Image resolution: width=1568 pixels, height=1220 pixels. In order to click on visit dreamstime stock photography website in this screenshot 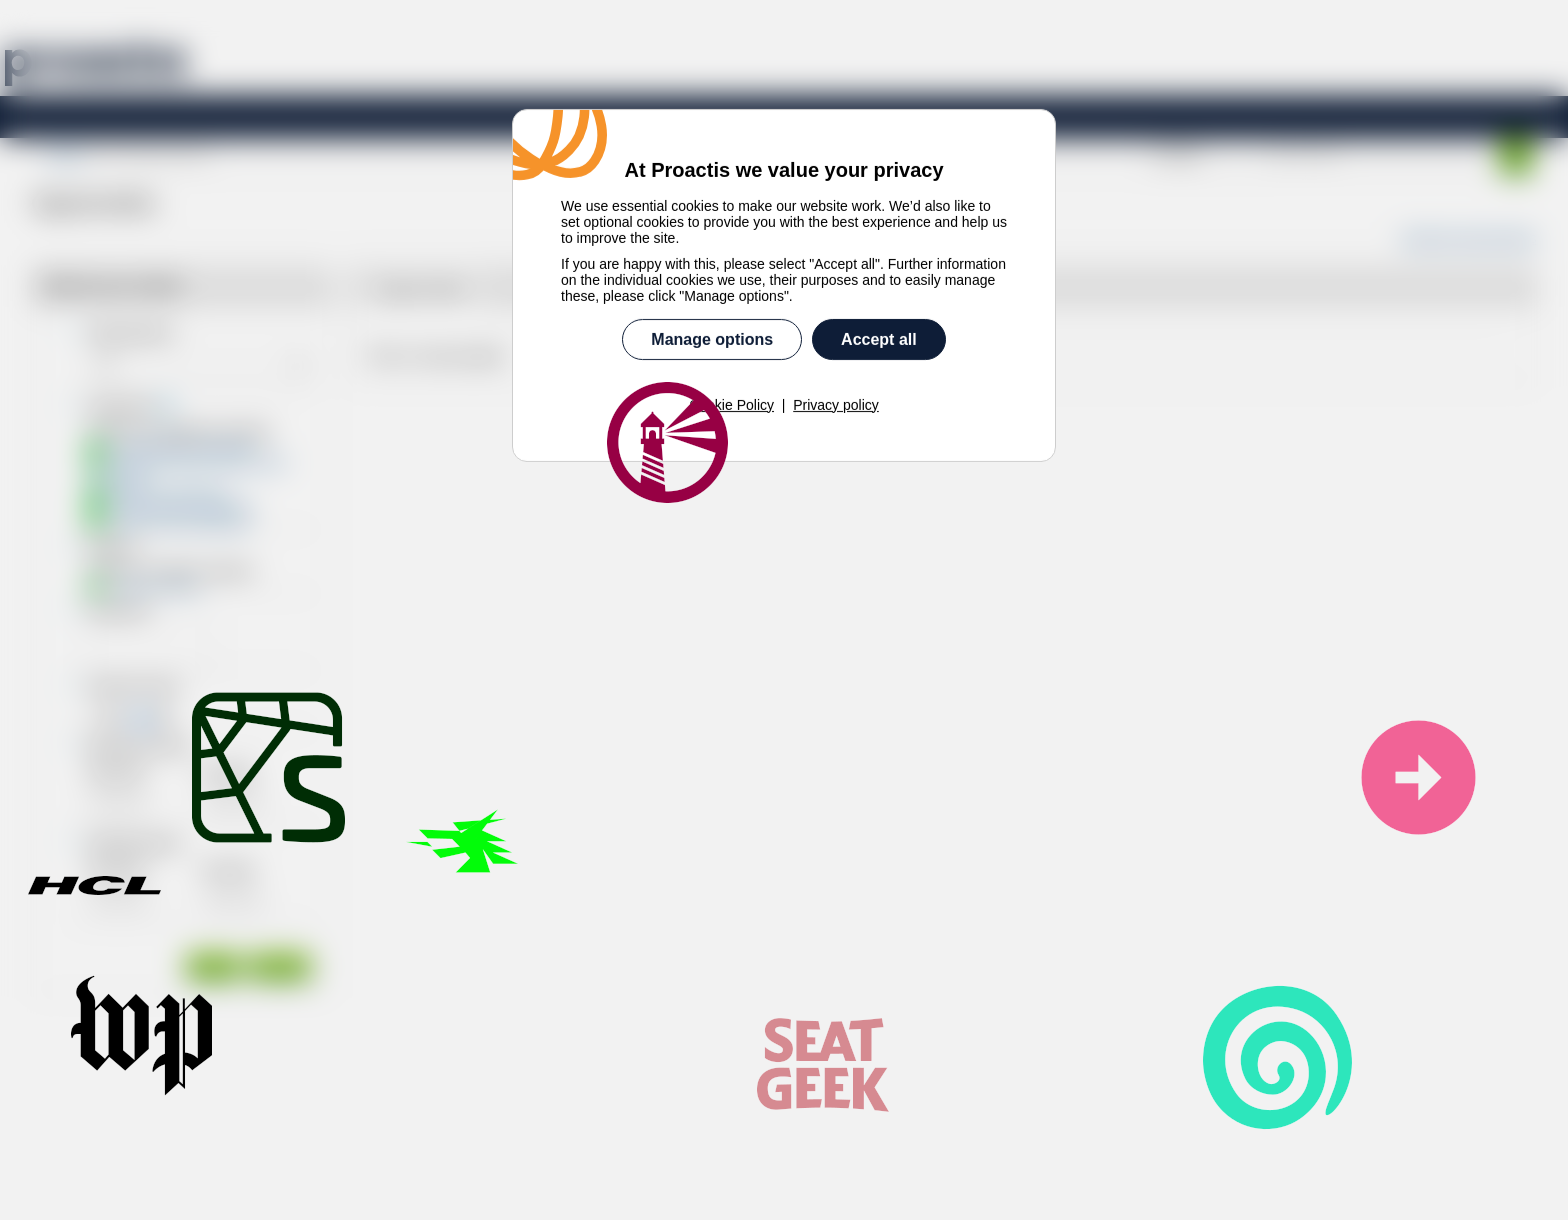, I will do `click(1277, 1057)`.